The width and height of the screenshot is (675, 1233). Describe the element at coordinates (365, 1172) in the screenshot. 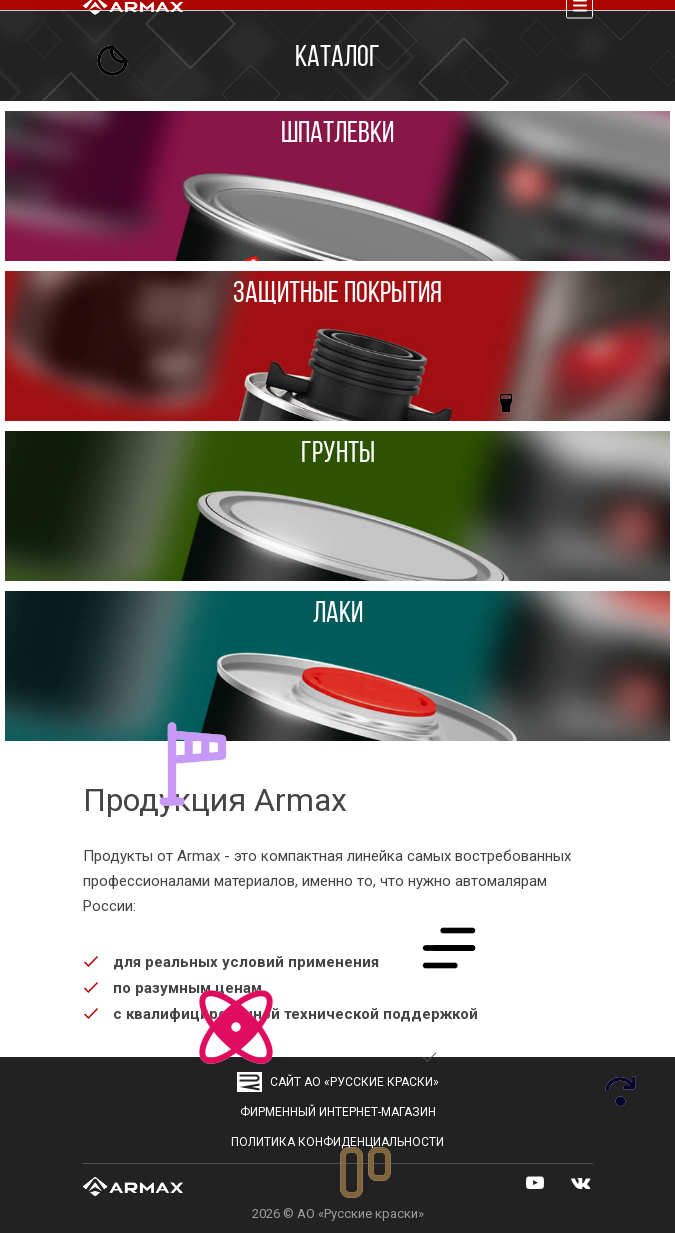

I see `switch to card view layout` at that location.